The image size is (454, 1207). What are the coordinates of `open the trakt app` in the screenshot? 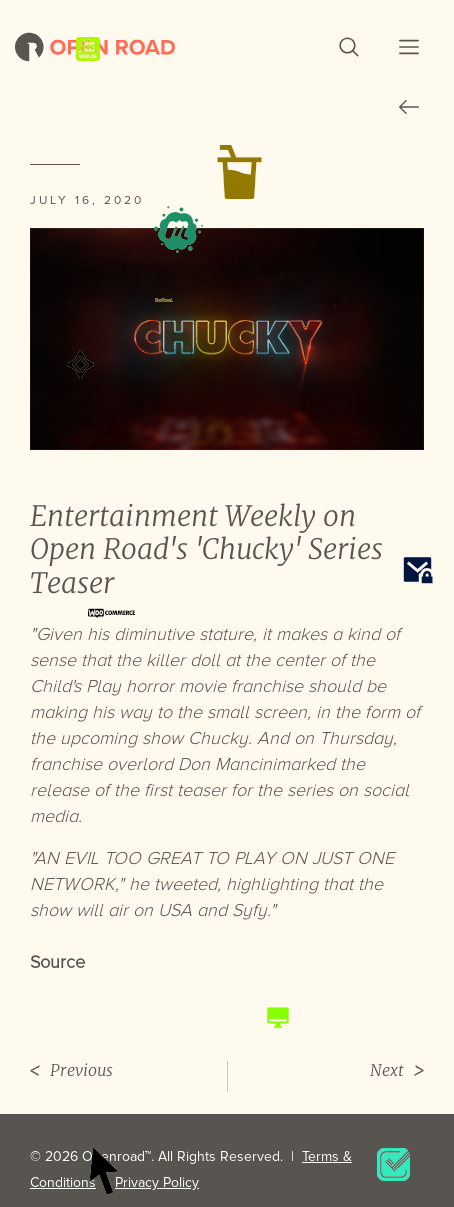 It's located at (393, 1164).